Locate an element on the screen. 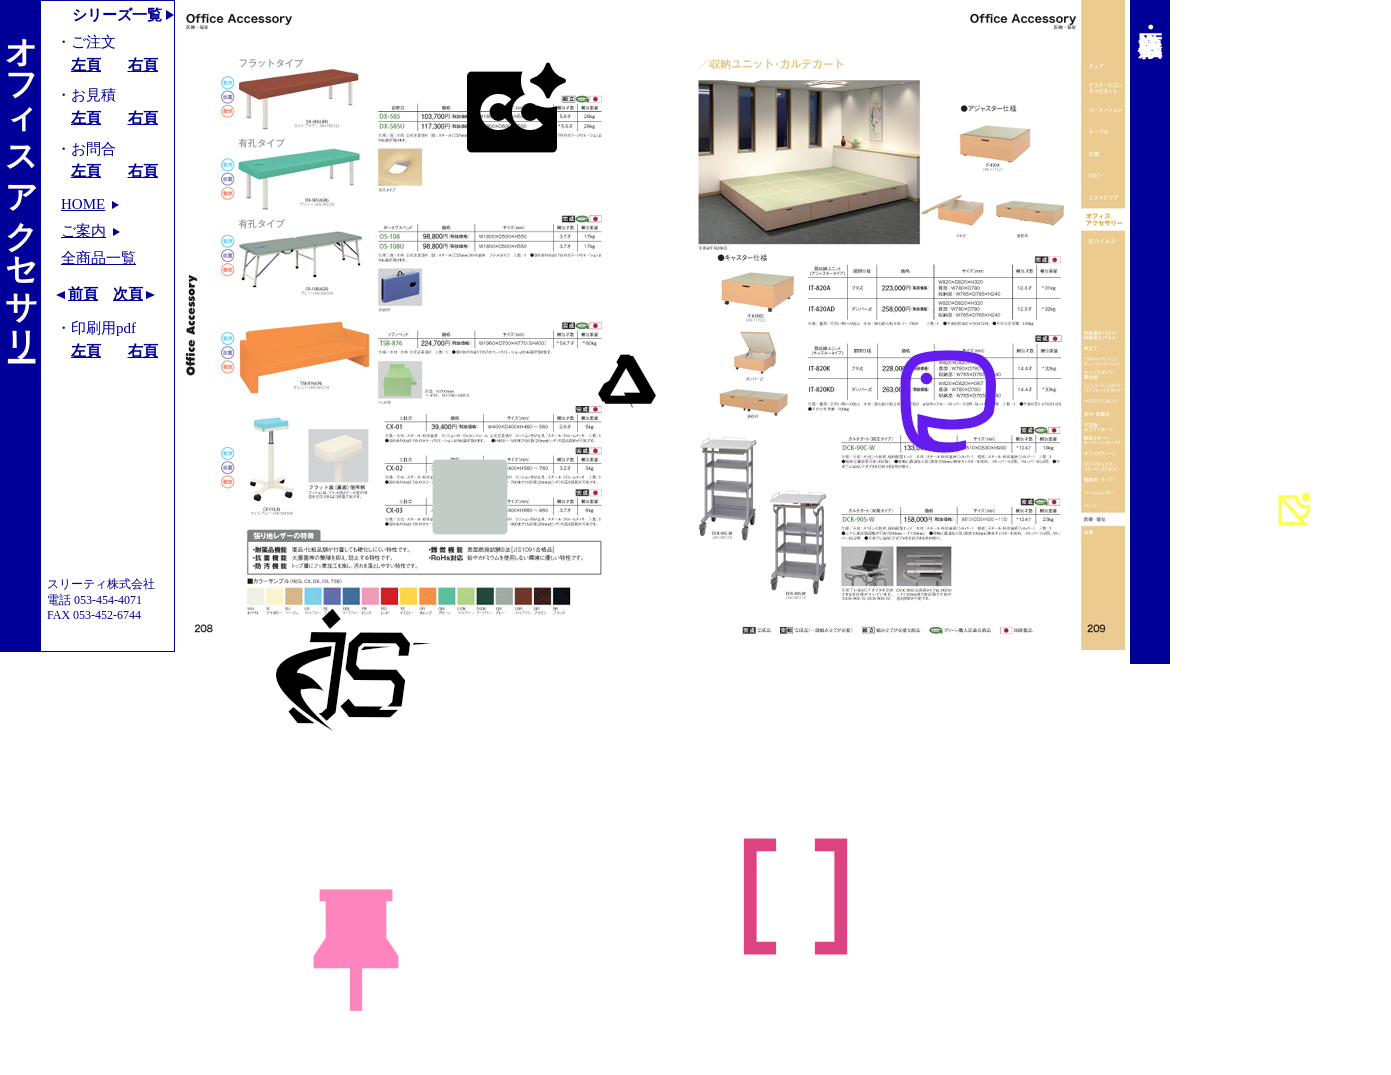 The width and height of the screenshot is (1391, 1075). open mastodon app is located at coordinates (946, 401).